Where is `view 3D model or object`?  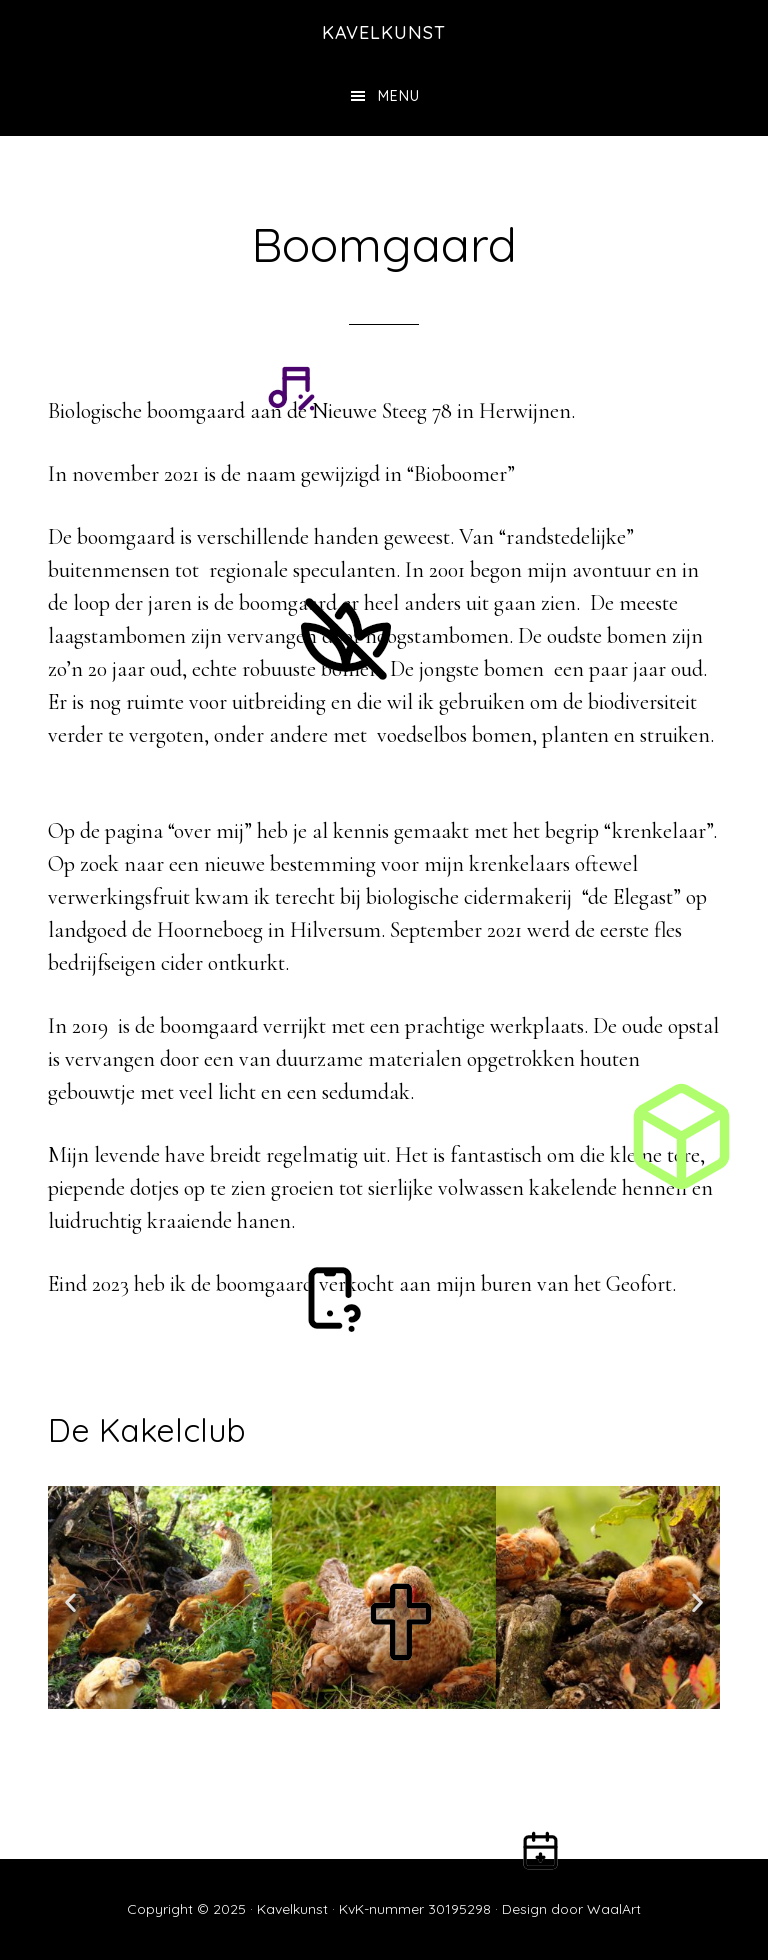
view 3D model or object is located at coordinates (681, 1136).